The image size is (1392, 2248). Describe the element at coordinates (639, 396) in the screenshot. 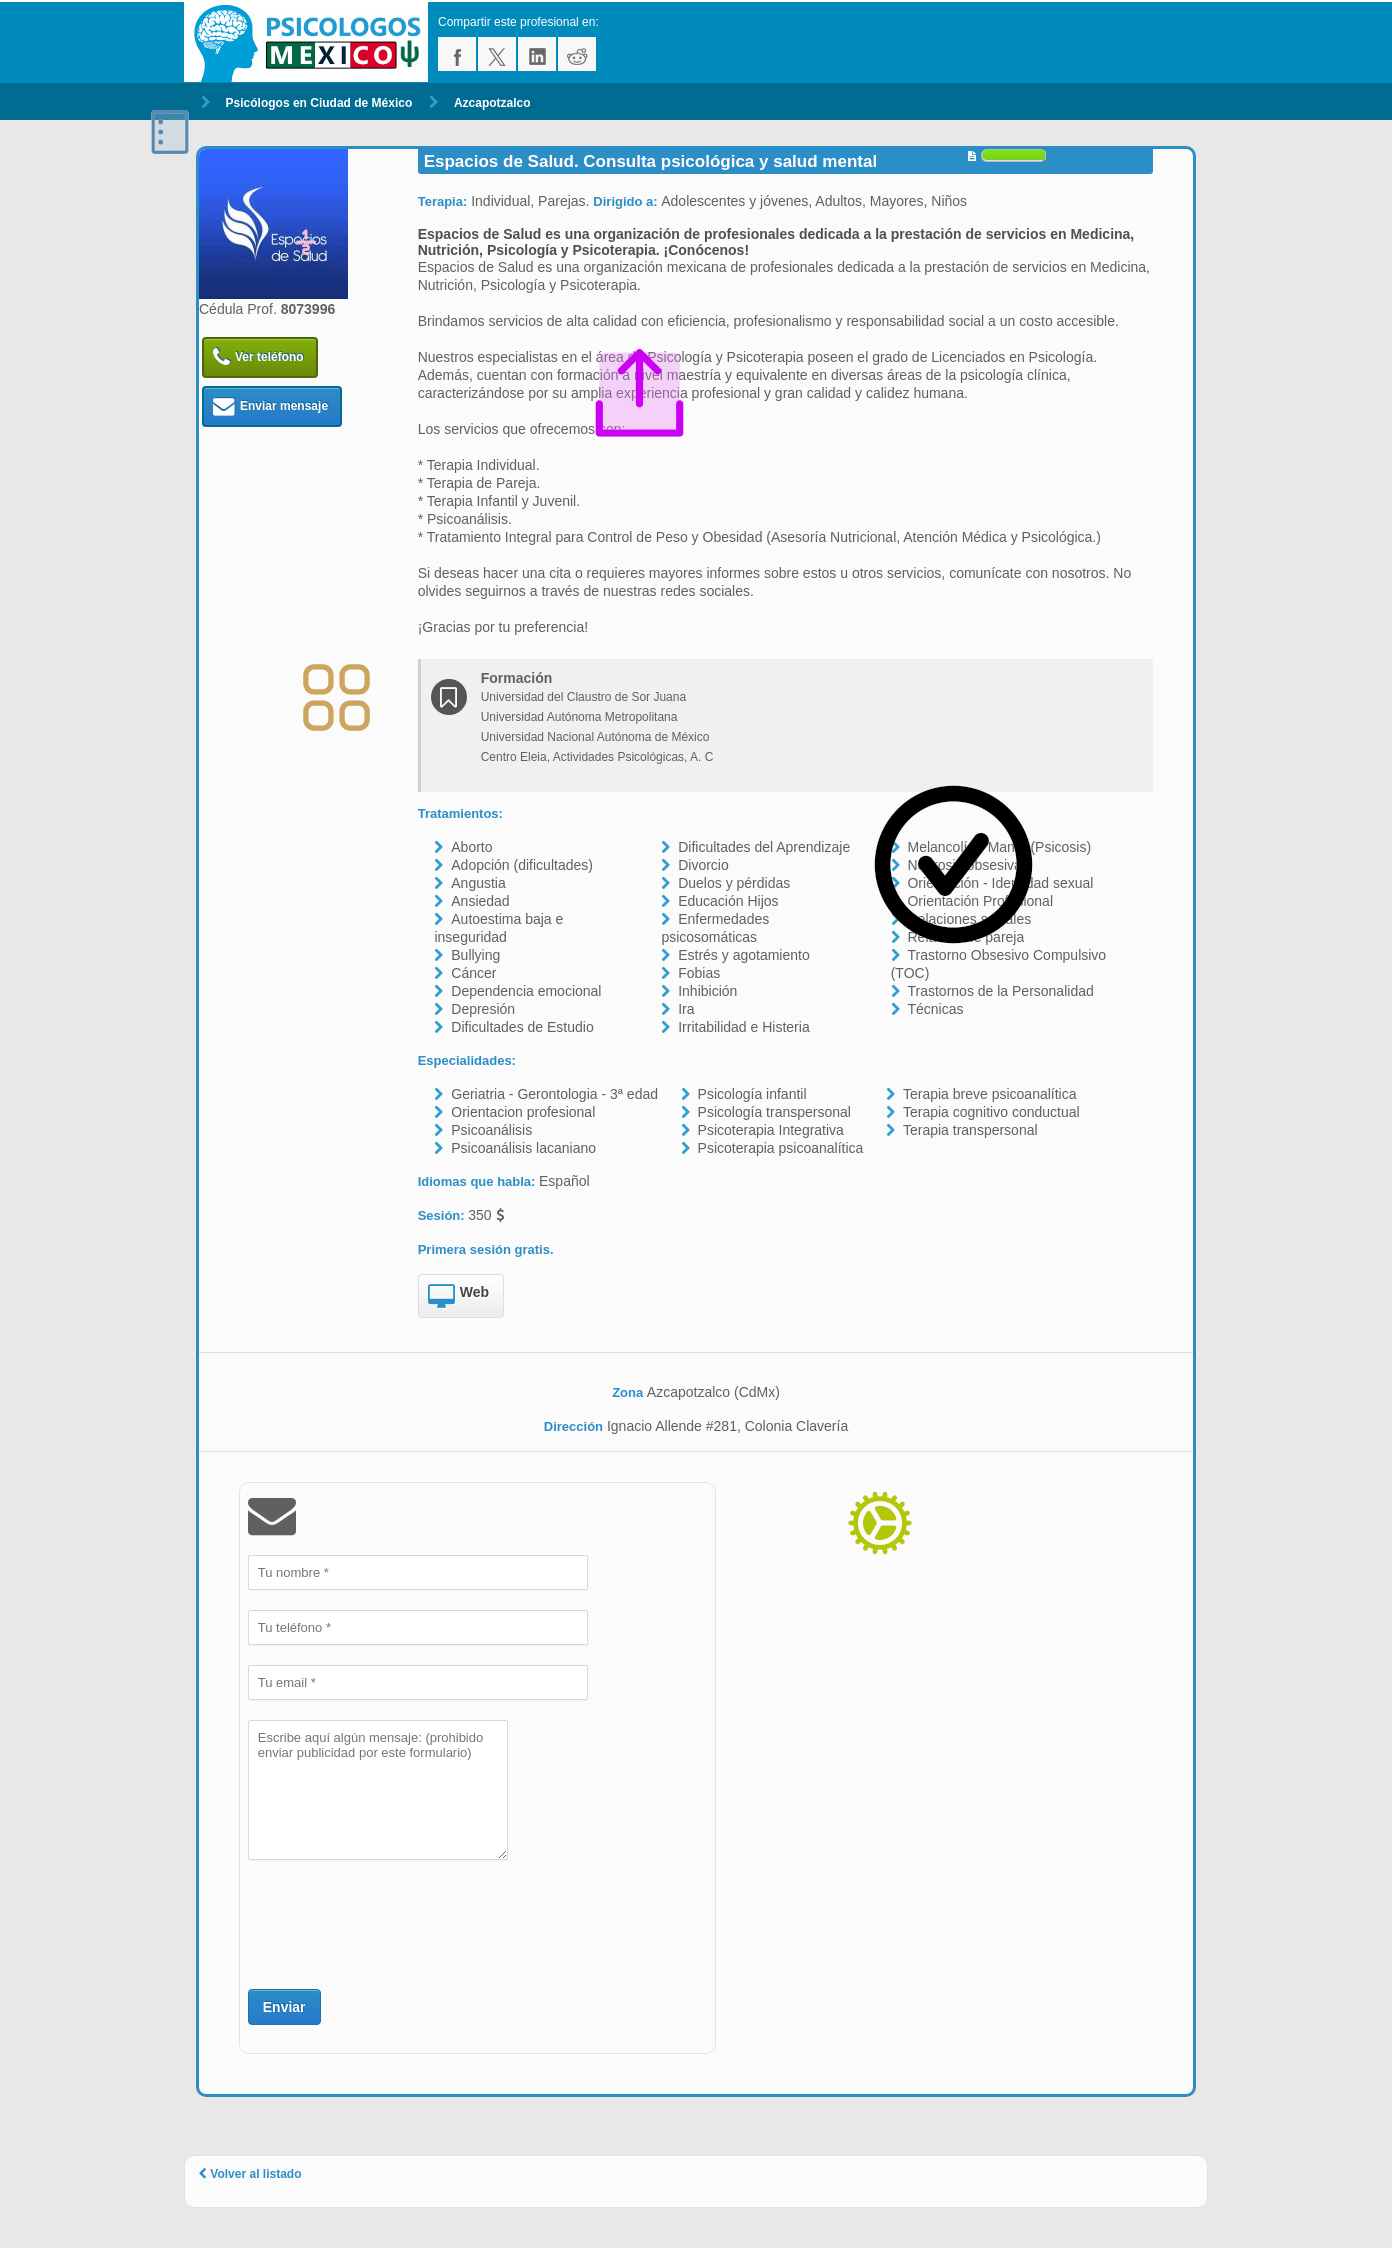

I see `upload a file or document` at that location.